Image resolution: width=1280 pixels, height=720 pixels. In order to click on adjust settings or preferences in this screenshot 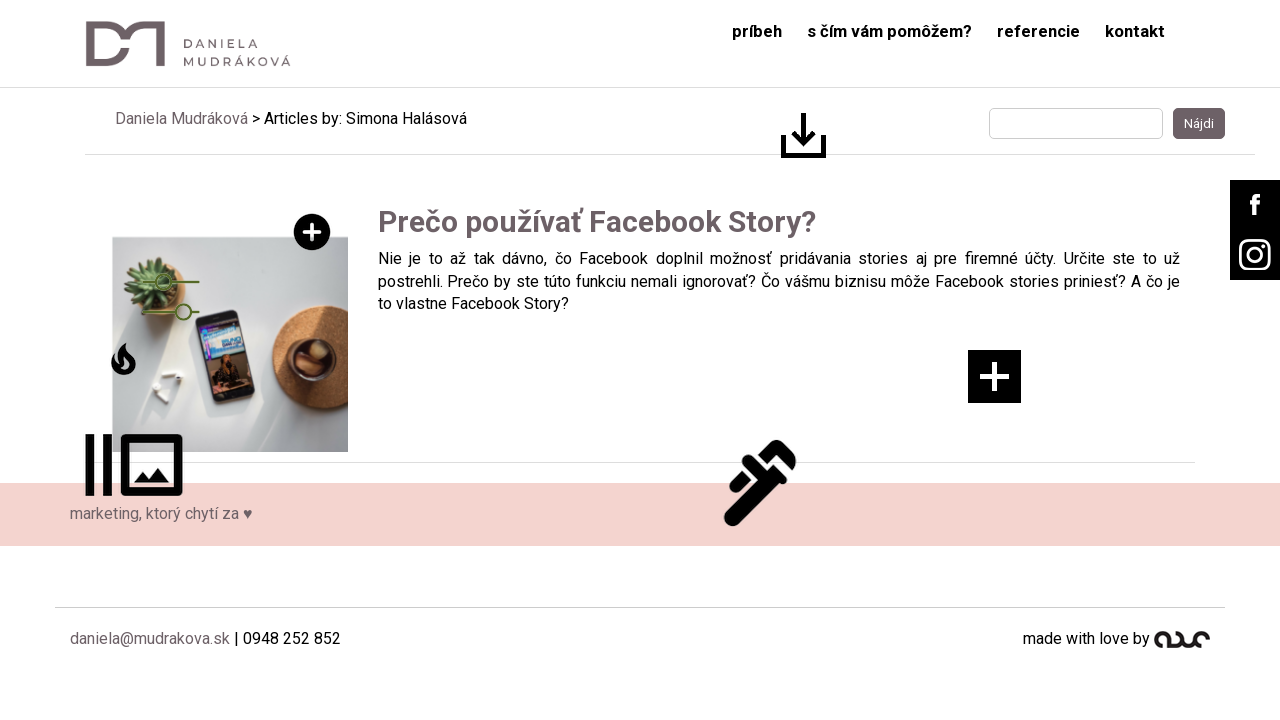, I will do `click(171, 297)`.